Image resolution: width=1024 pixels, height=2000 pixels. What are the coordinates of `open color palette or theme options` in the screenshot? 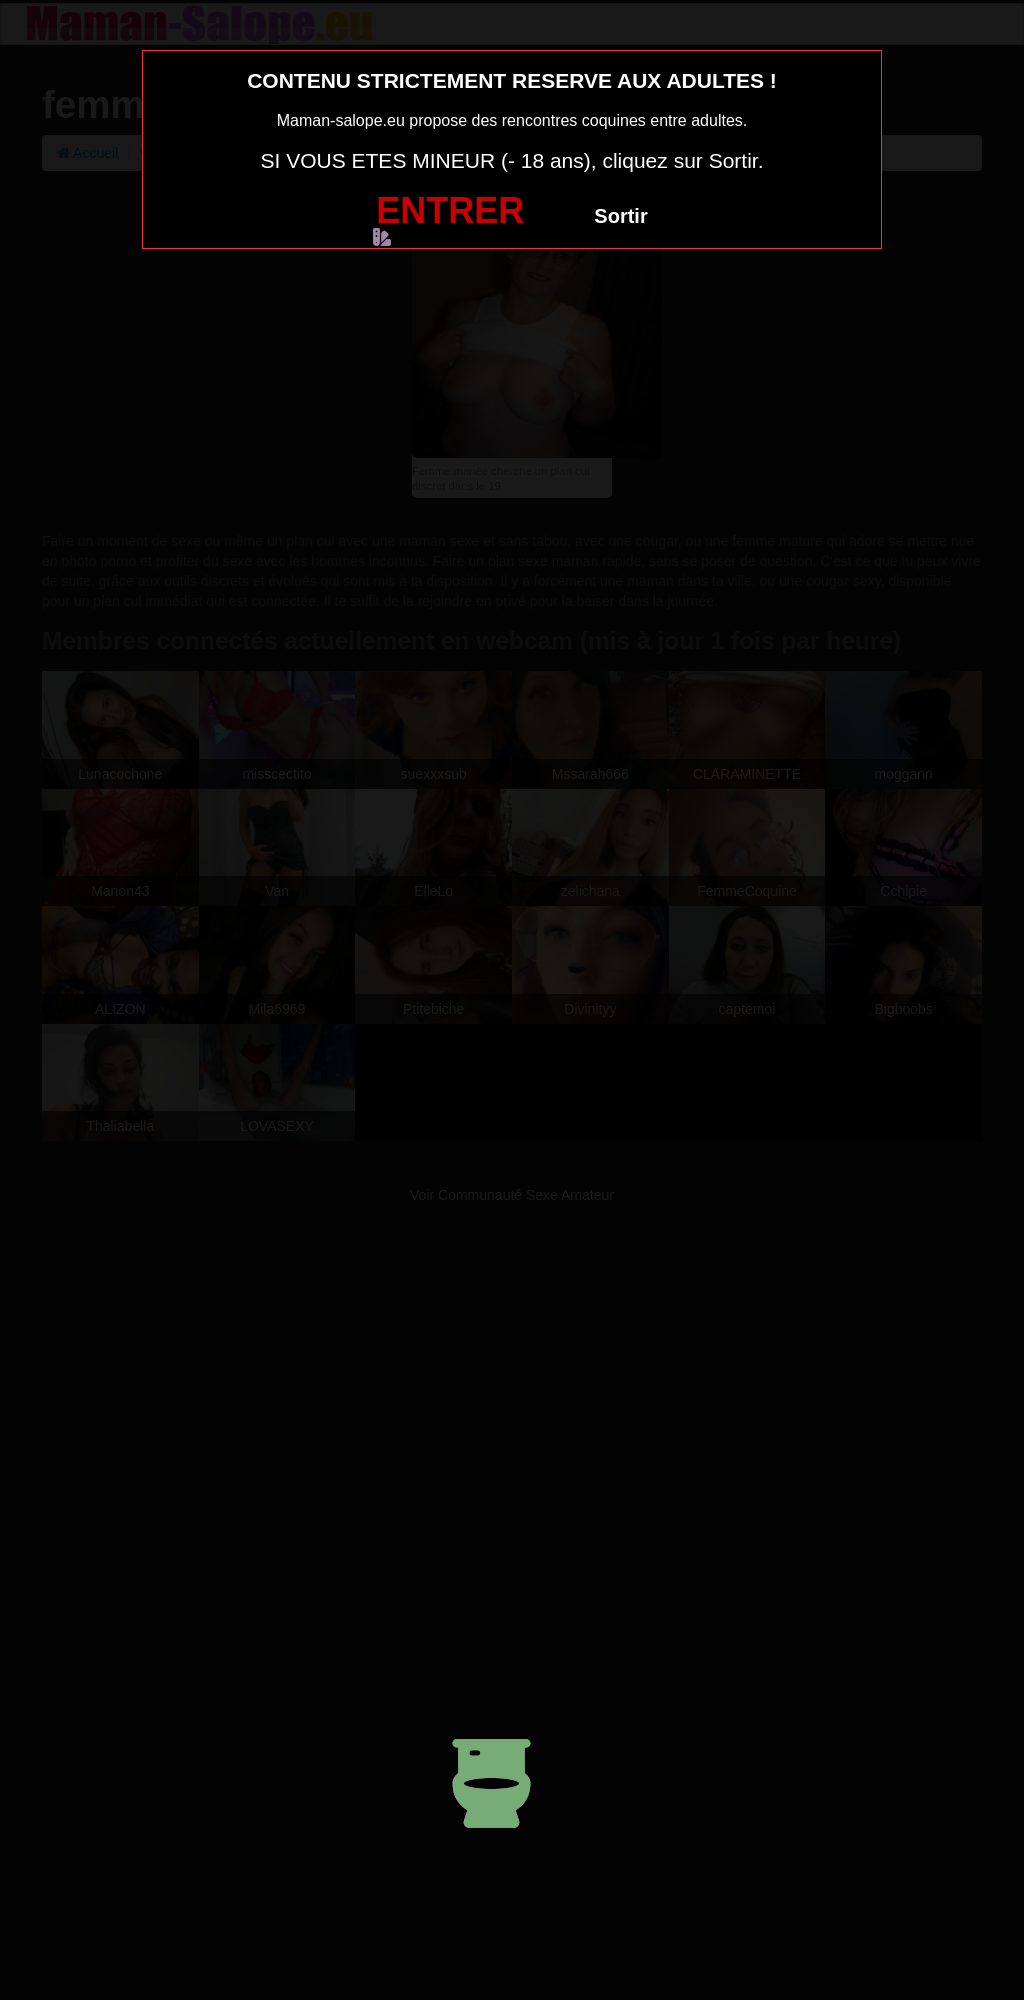 It's located at (382, 237).